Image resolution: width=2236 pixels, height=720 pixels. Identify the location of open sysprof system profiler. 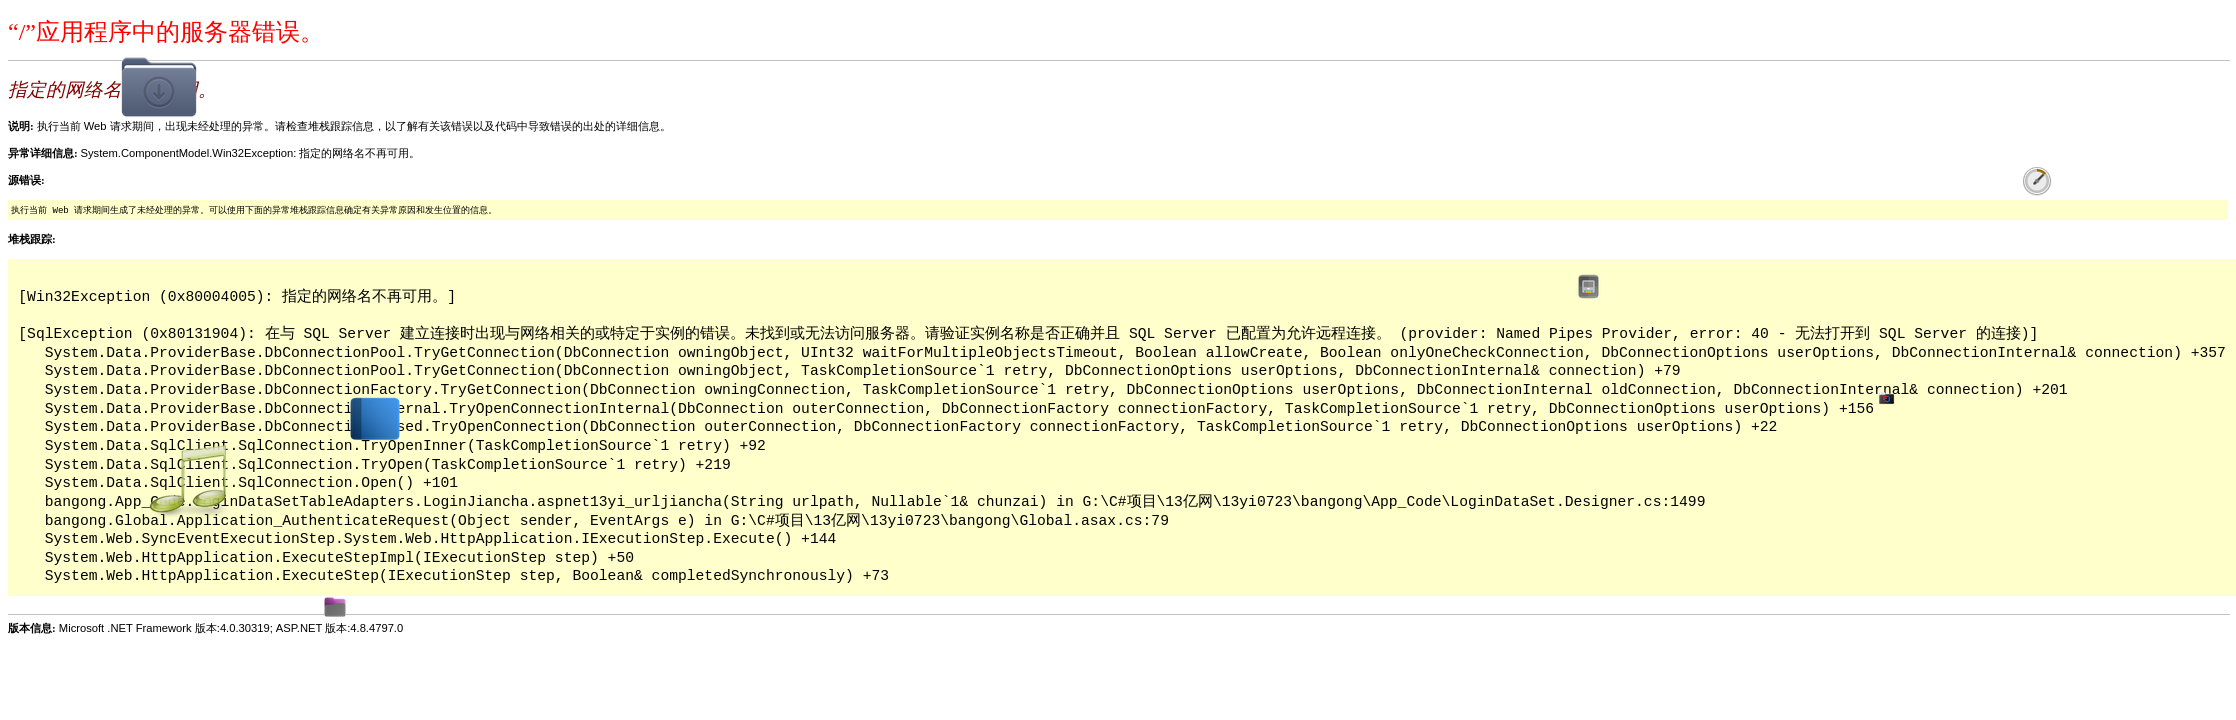
(2037, 181).